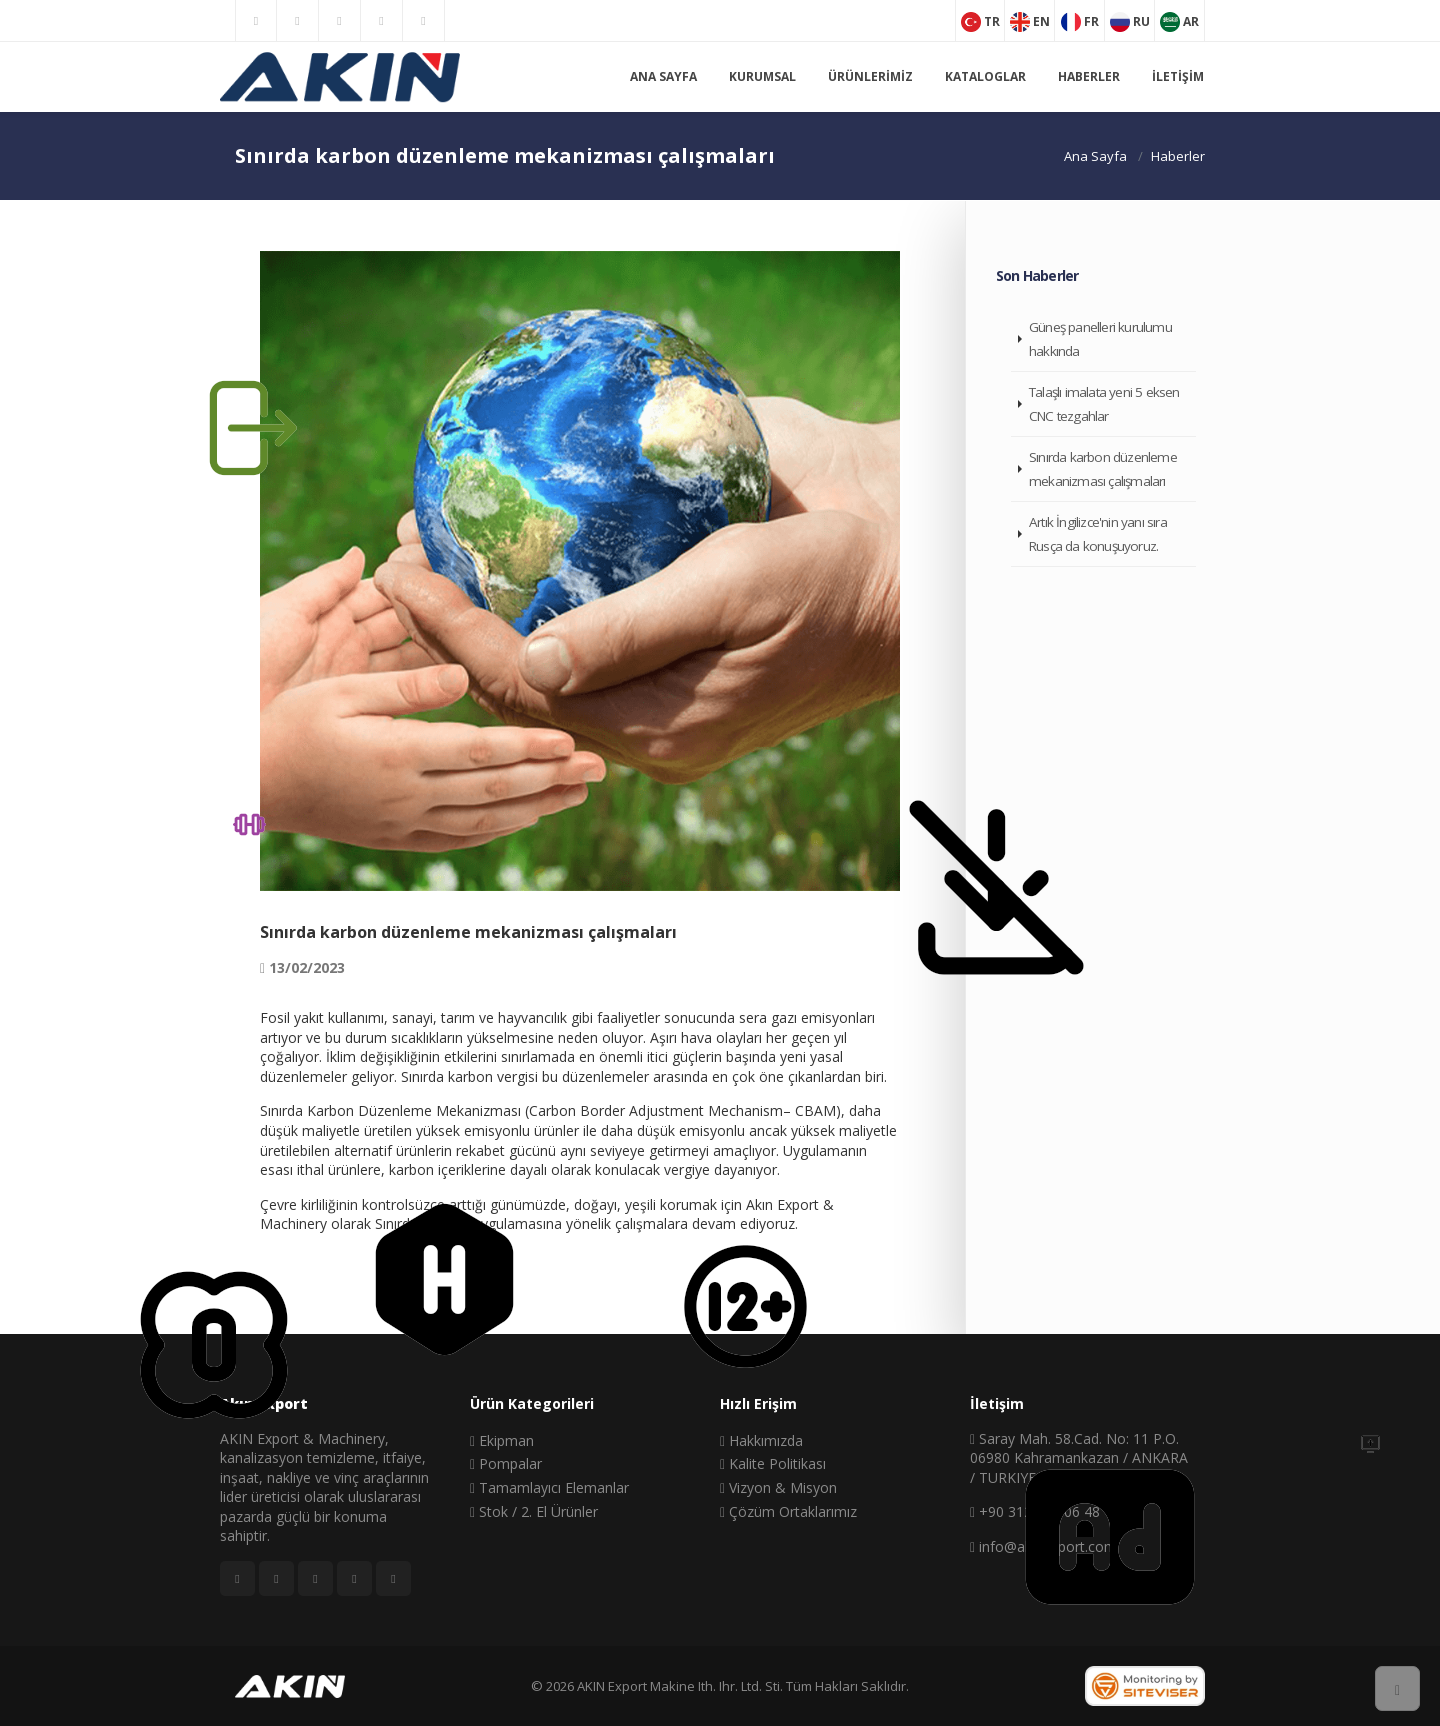 This screenshot has height=1726, width=1440. What do you see at coordinates (444, 1279) in the screenshot?
I see `access help or documentation` at bounding box center [444, 1279].